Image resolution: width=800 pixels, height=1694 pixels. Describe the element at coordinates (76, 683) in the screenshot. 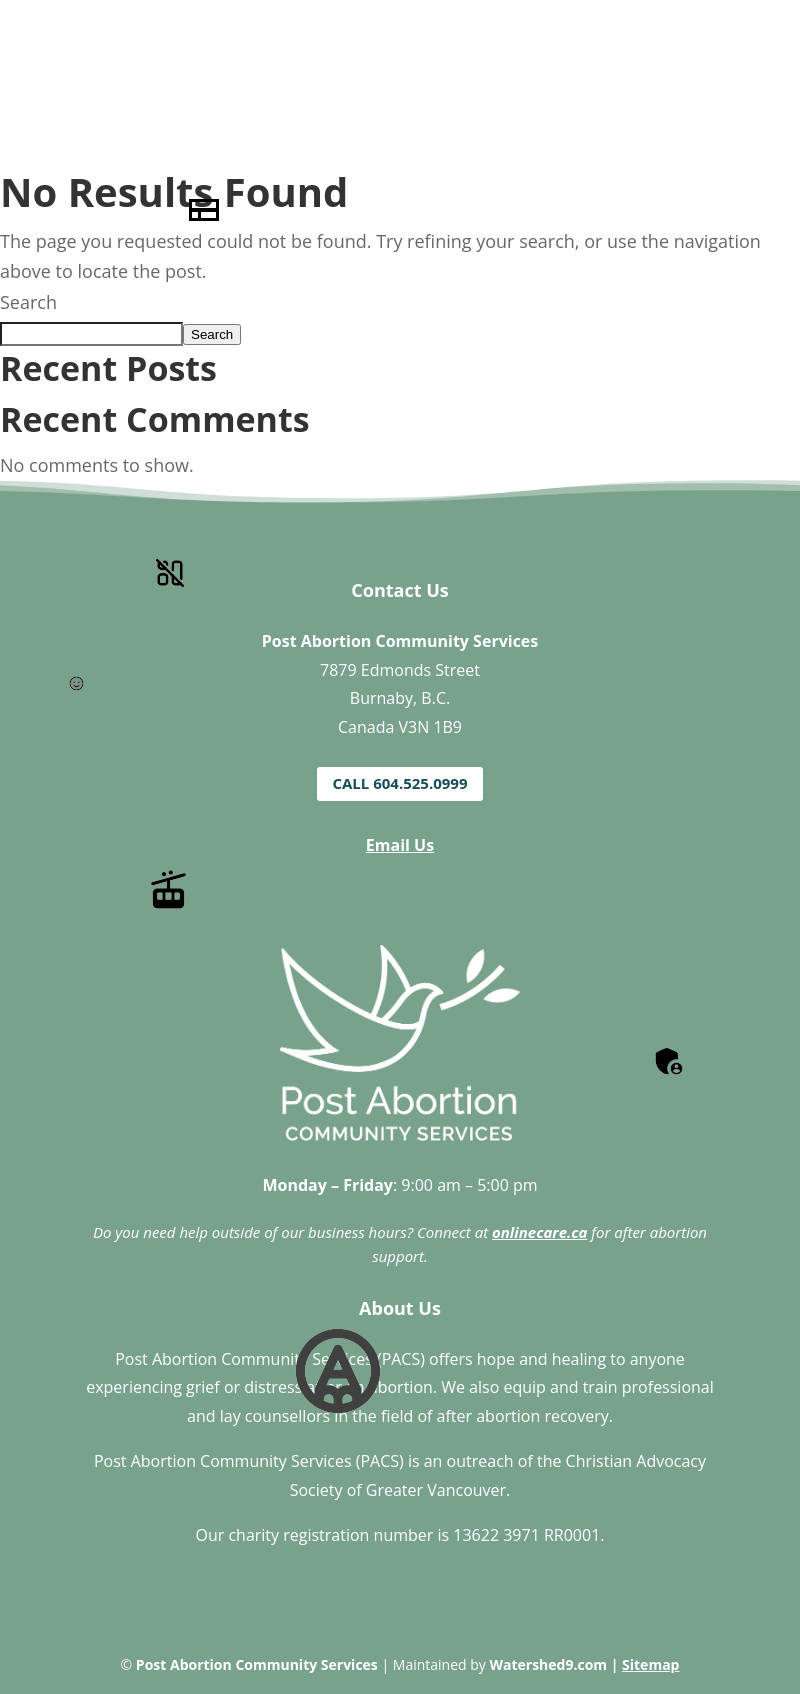

I see `insert a winking emoji or emoticon` at that location.